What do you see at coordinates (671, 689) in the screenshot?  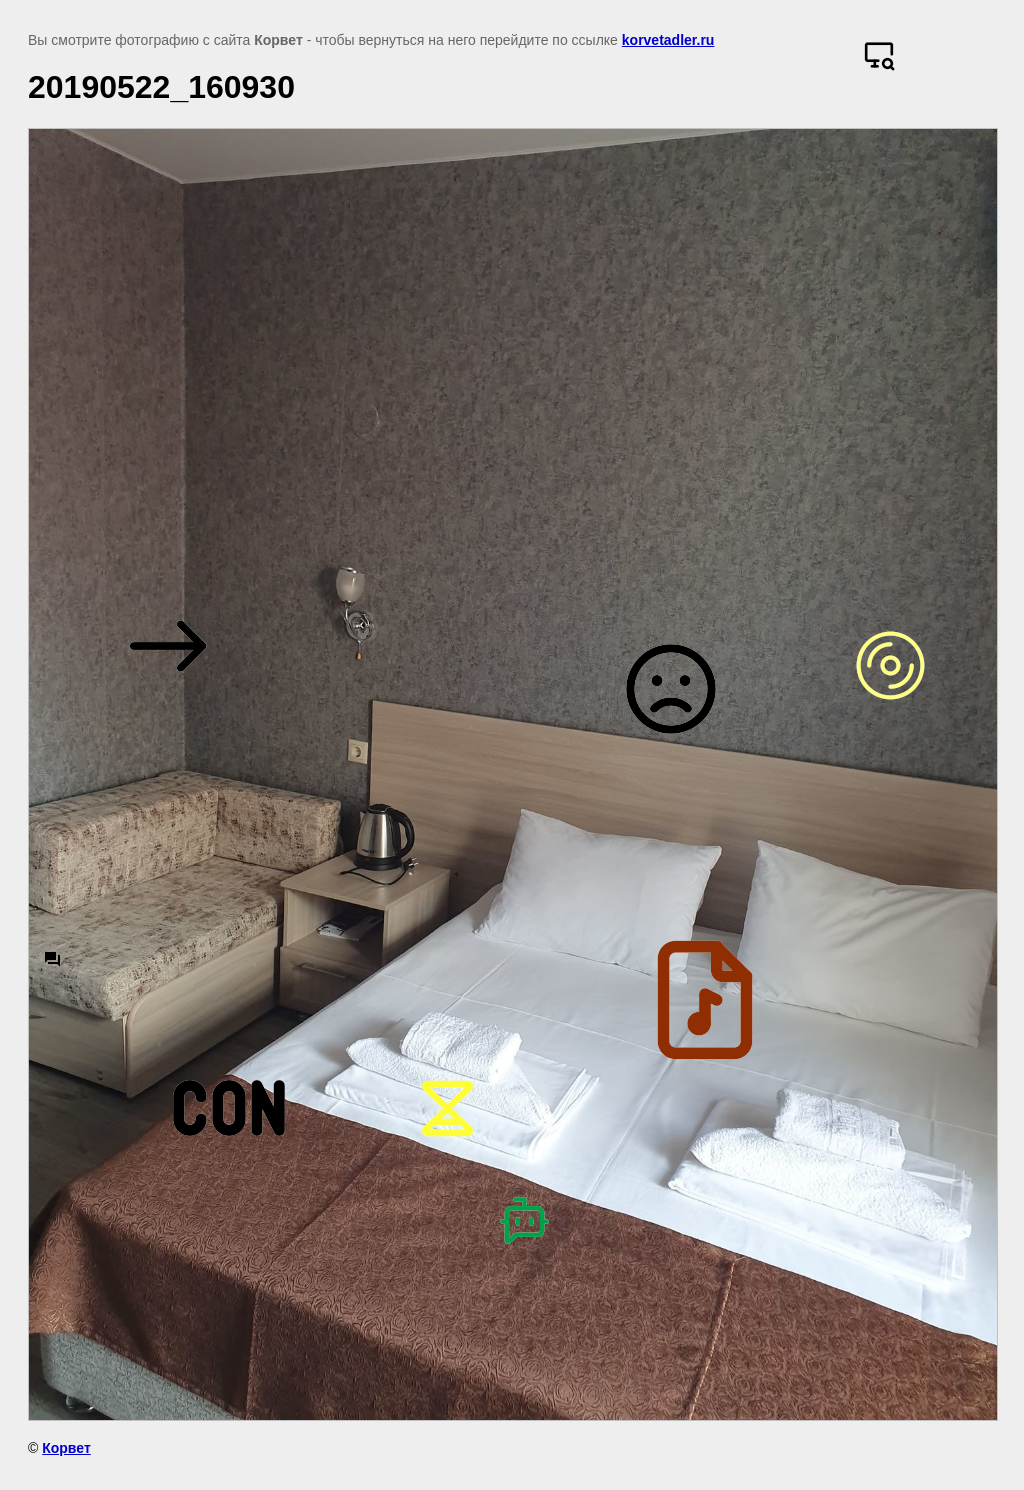 I see `indicate negative feedback or dissatisfaction` at bounding box center [671, 689].